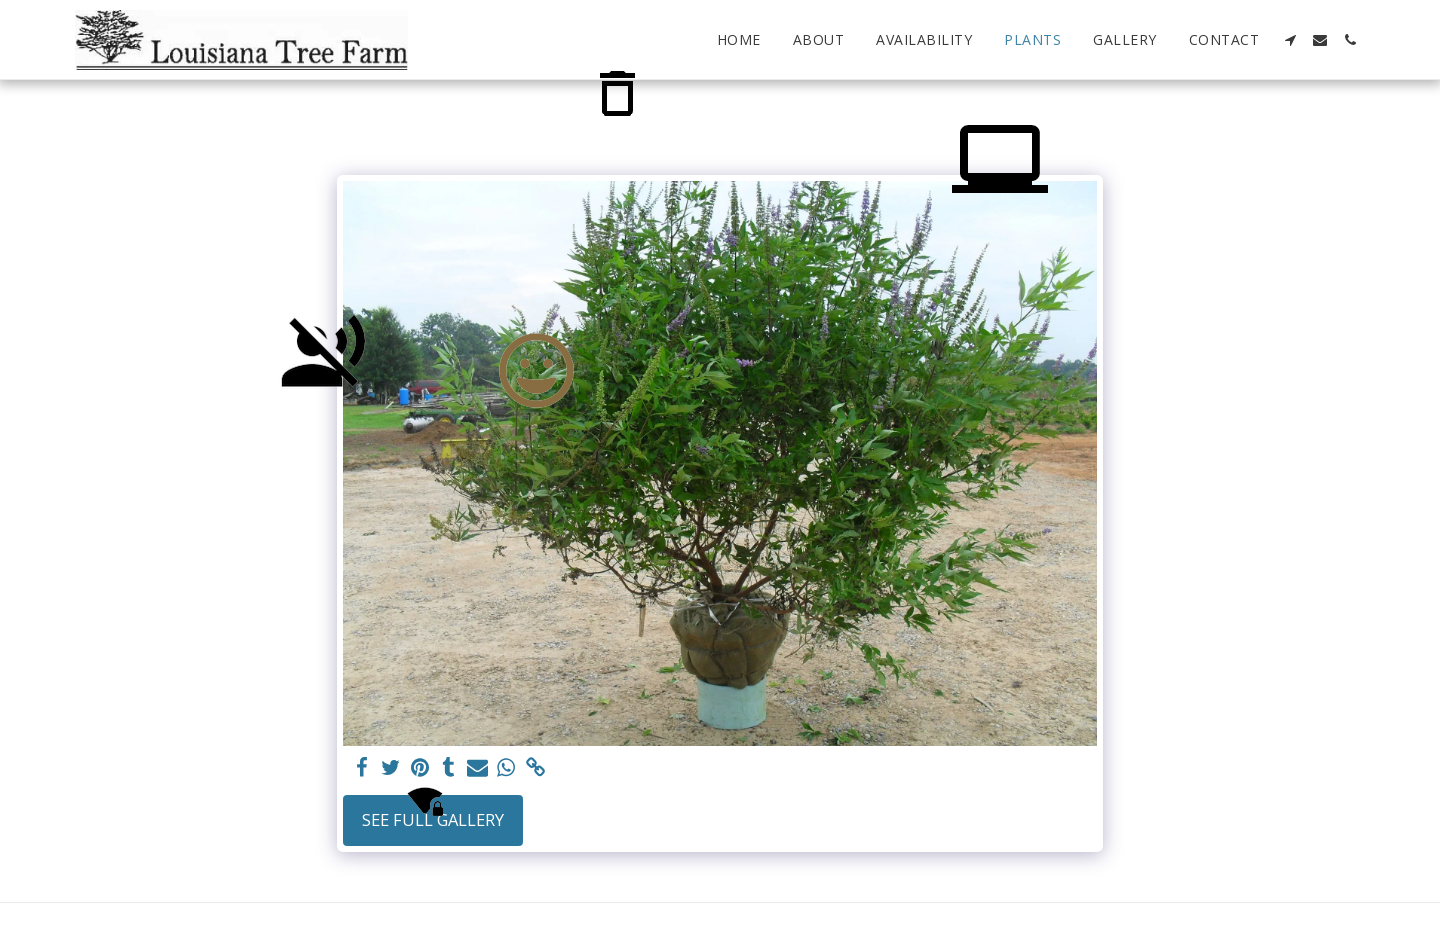 The width and height of the screenshot is (1440, 942). I want to click on add an emoji or reaction to a message, so click(536, 370).